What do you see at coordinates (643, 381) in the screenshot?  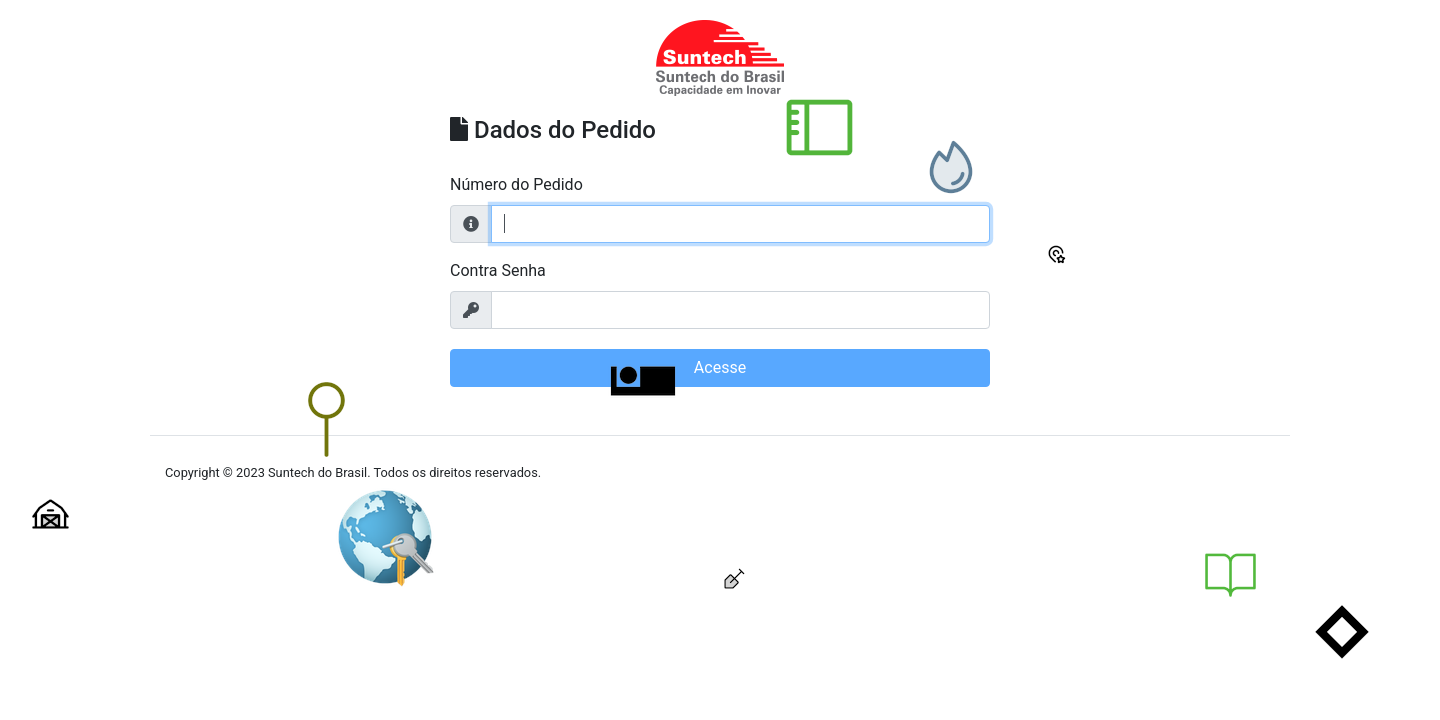 I see `select first class or suite seating` at bounding box center [643, 381].